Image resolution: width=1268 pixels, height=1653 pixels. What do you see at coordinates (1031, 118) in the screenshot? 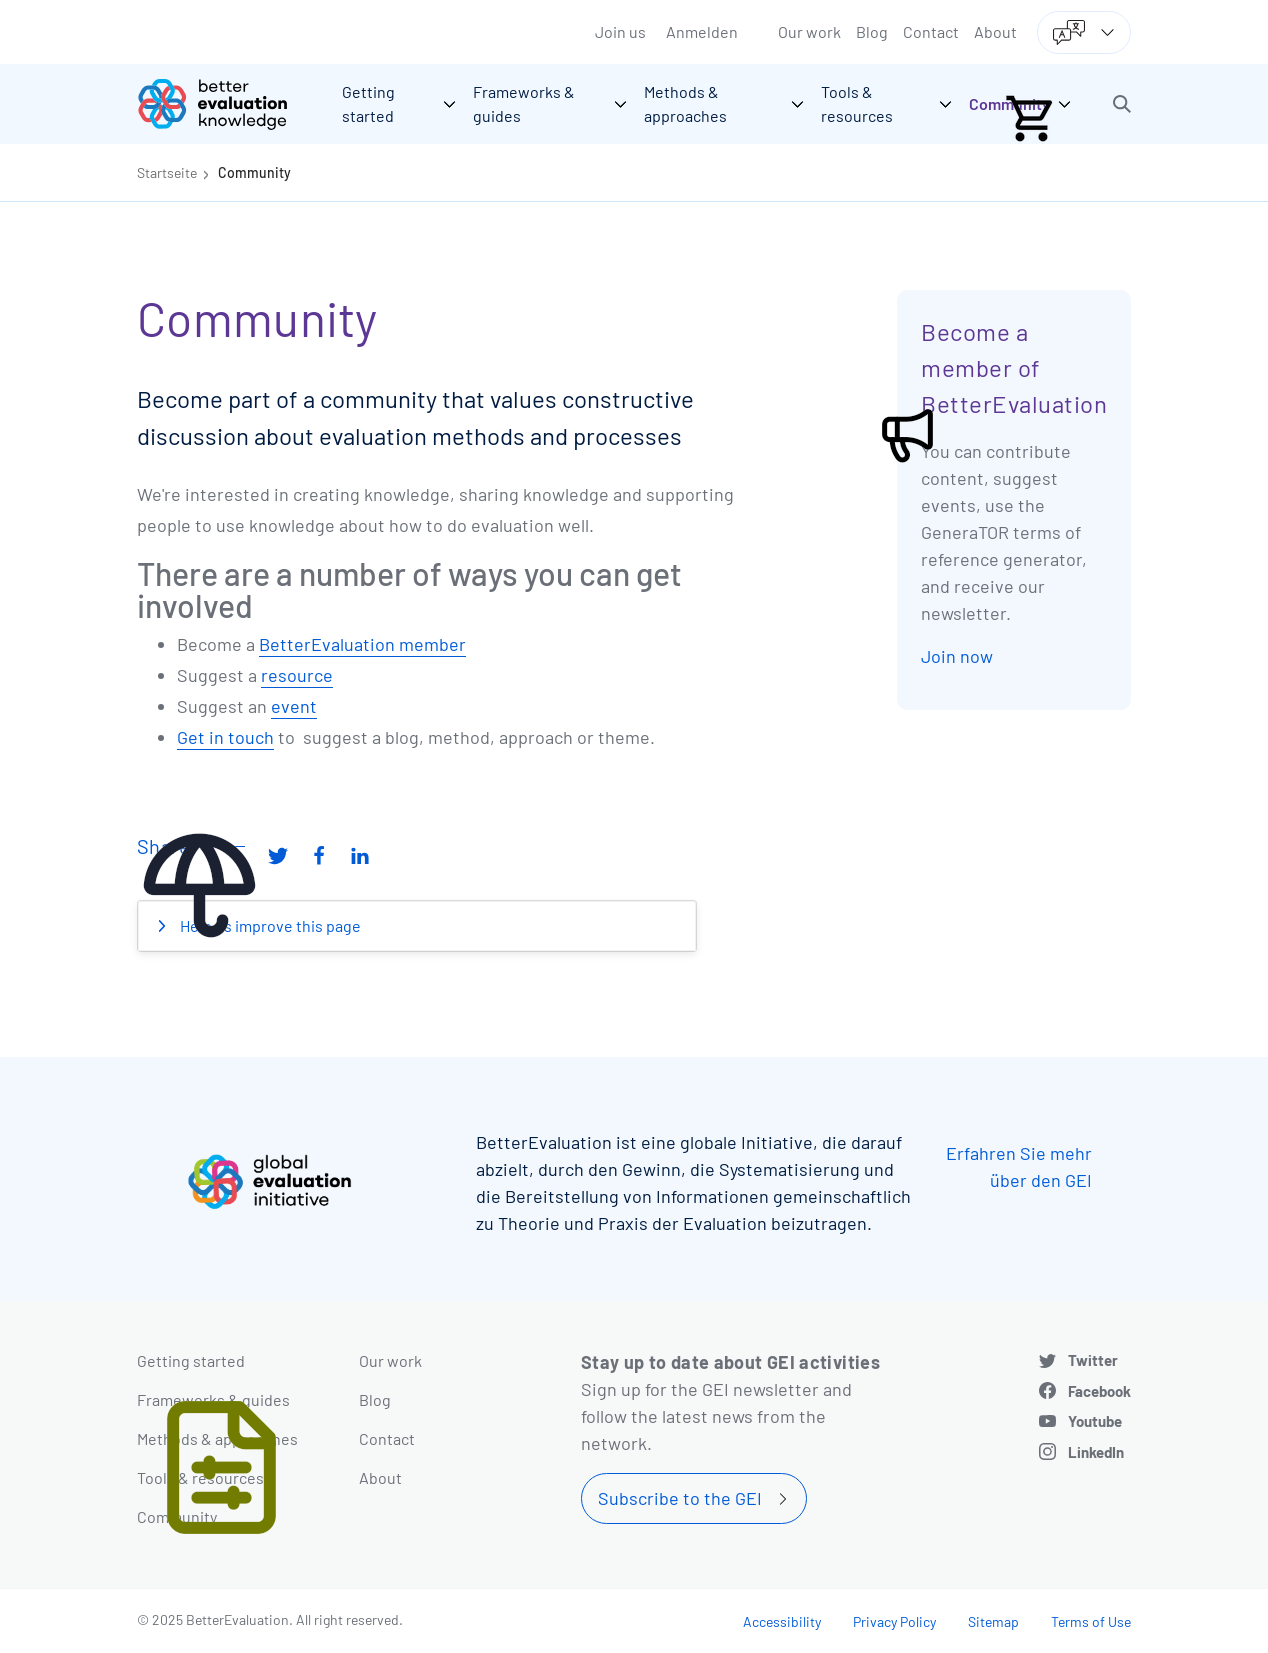
I see `view your shopping cart` at bounding box center [1031, 118].